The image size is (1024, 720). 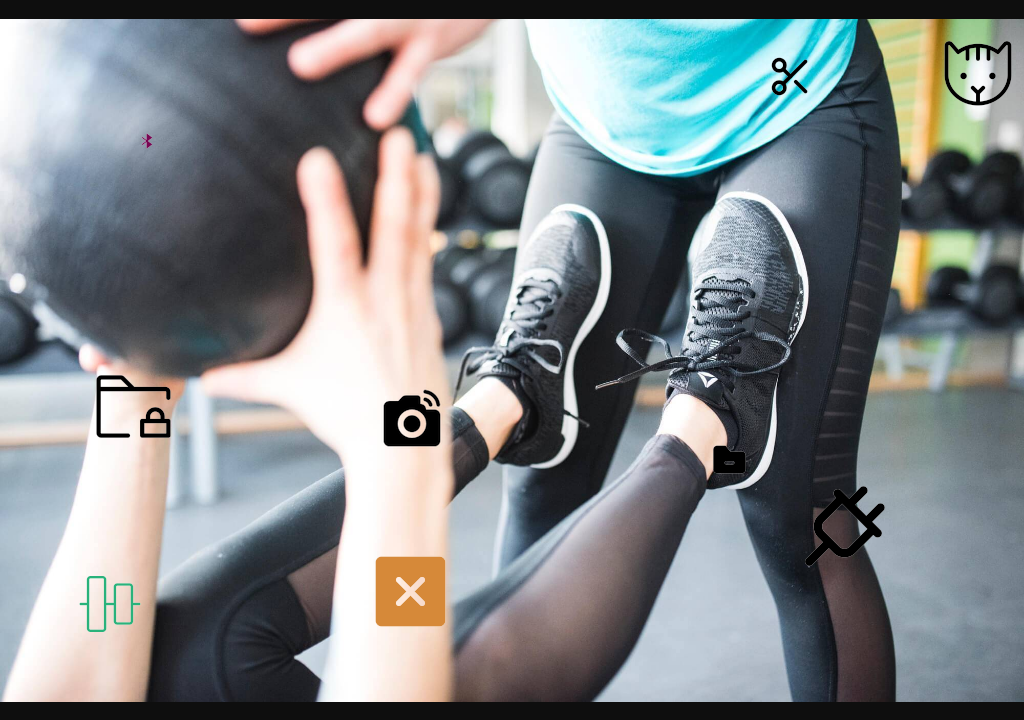 What do you see at coordinates (410, 591) in the screenshot?
I see `close or dismiss a modal window` at bounding box center [410, 591].